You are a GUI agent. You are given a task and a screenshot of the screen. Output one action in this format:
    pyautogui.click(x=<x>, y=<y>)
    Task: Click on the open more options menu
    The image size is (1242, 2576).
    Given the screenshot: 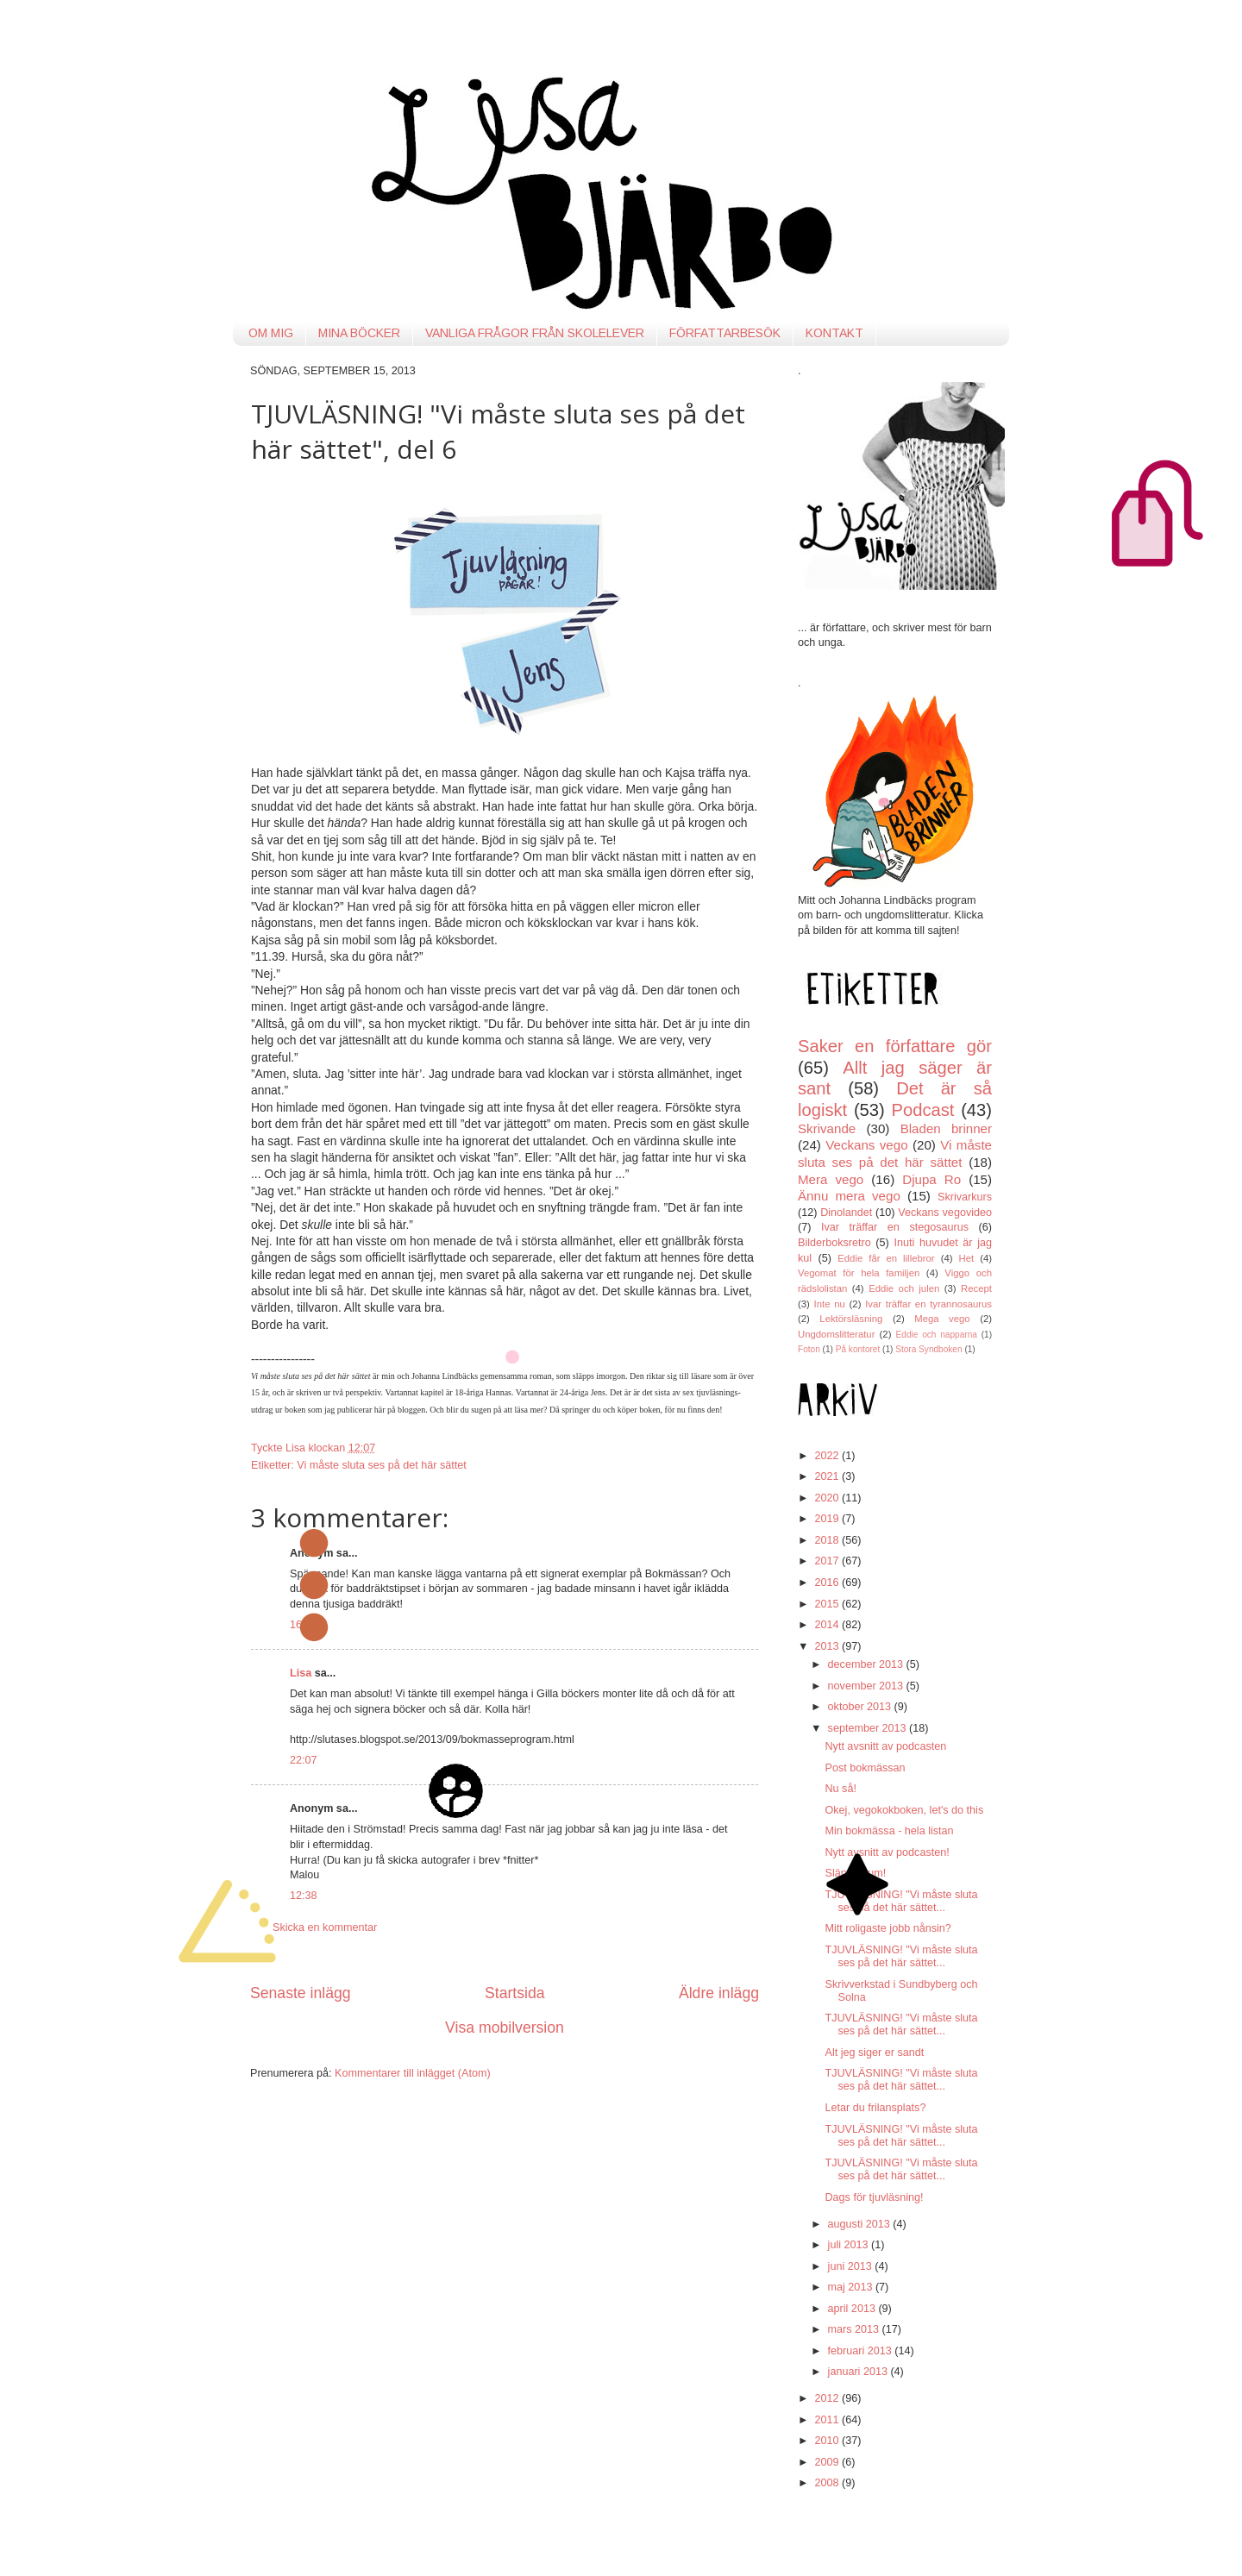 What is the action you would take?
    pyautogui.click(x=314, y=1585)
    